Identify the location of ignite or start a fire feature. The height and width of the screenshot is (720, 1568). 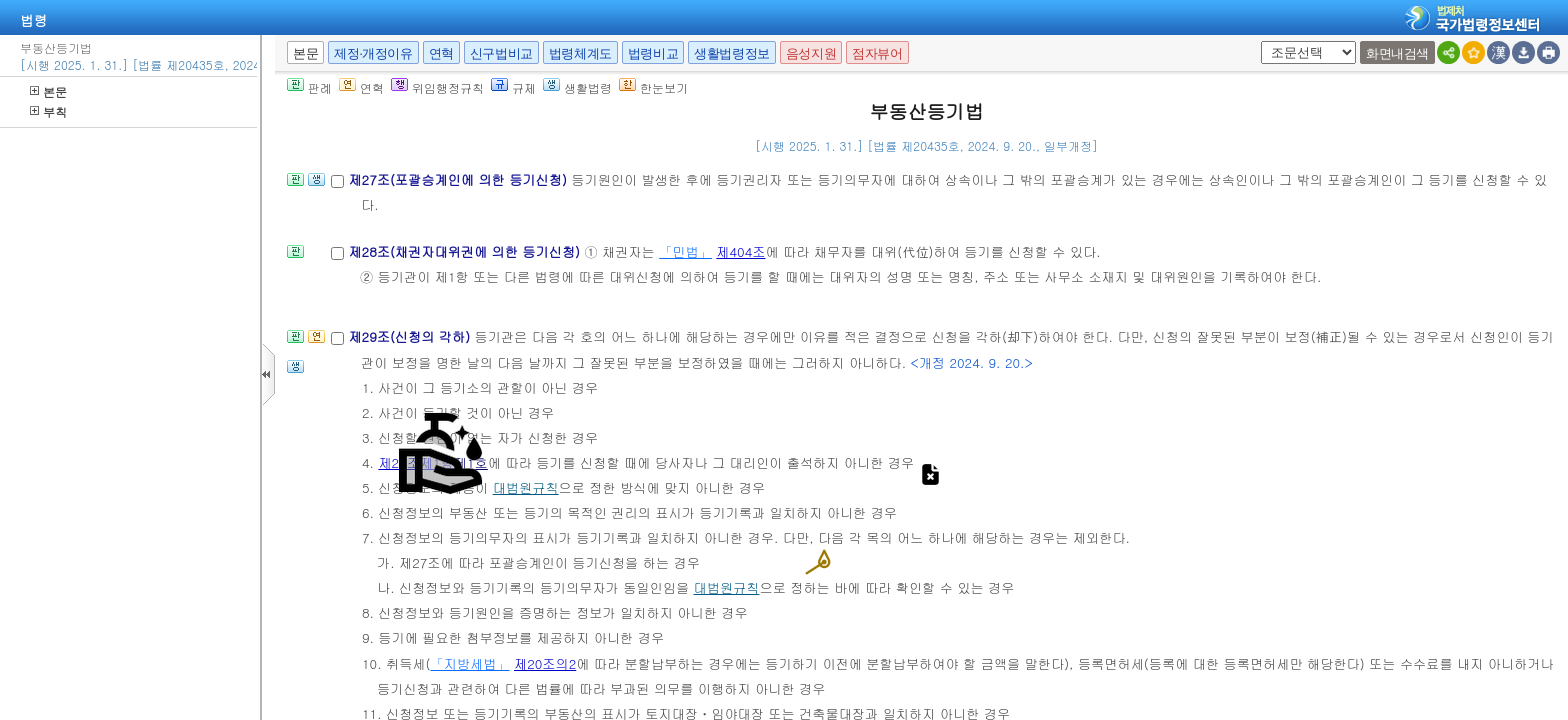
(818, 562).